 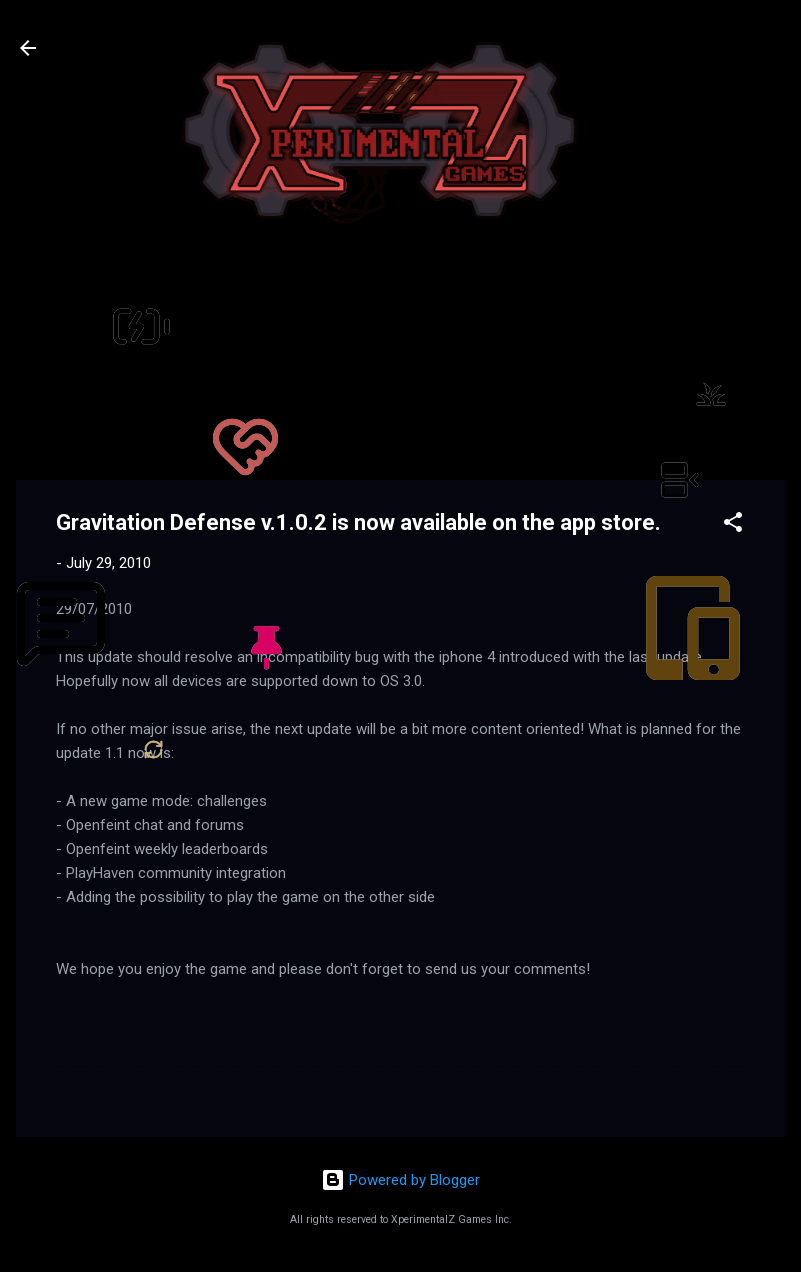 I want to click on move selected items to the end of a row, so click(x=679, y=480).